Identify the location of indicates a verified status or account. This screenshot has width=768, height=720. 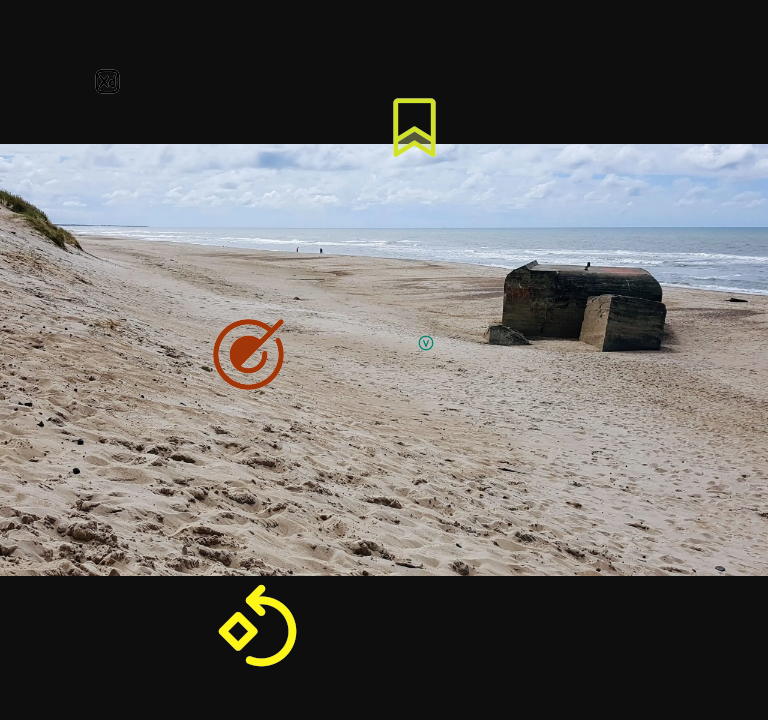
(426, 343).